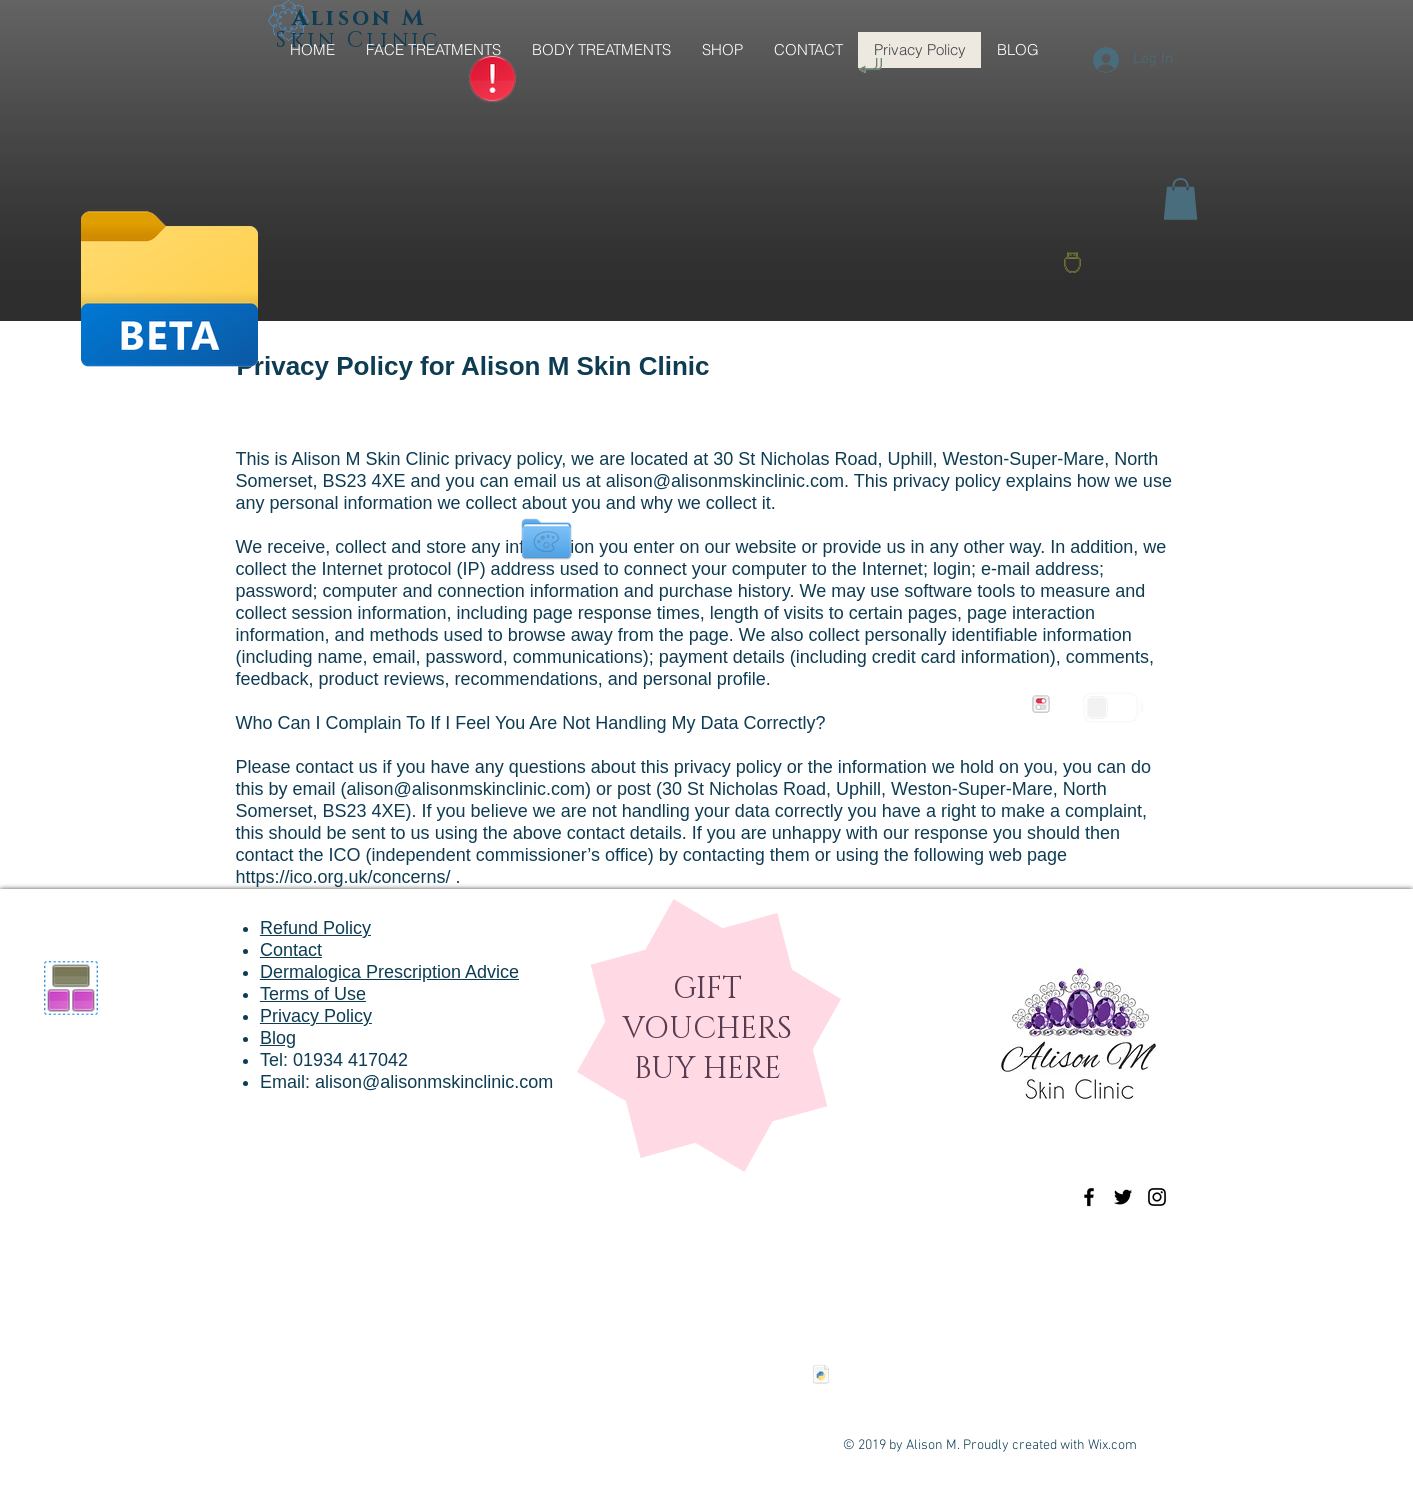 This screenshot has width=1413, height=1489. Describe the element at coordinates (71, 988) in the screenshot. I see `select all items in the current view` at that location.